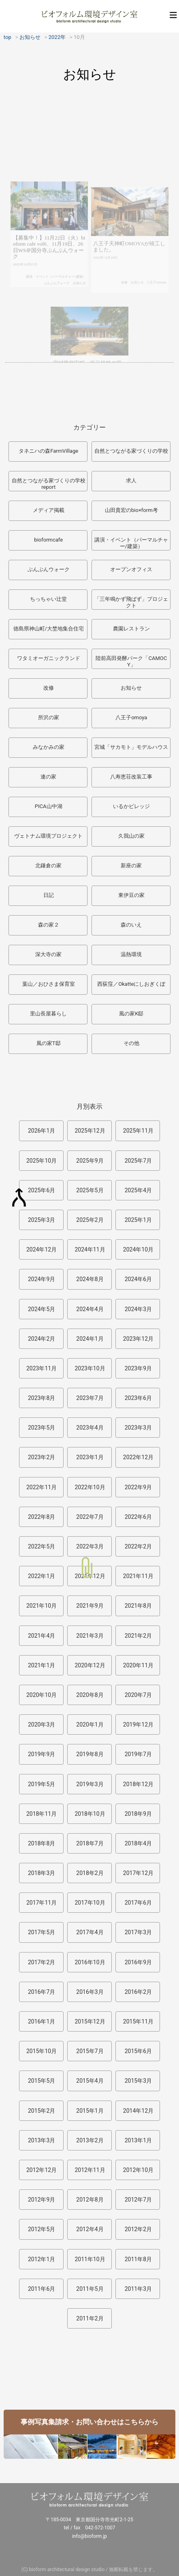 The height and width of the screenshot is (2576, 179). I want to click on merge branches or files together, so click(19, 1197).